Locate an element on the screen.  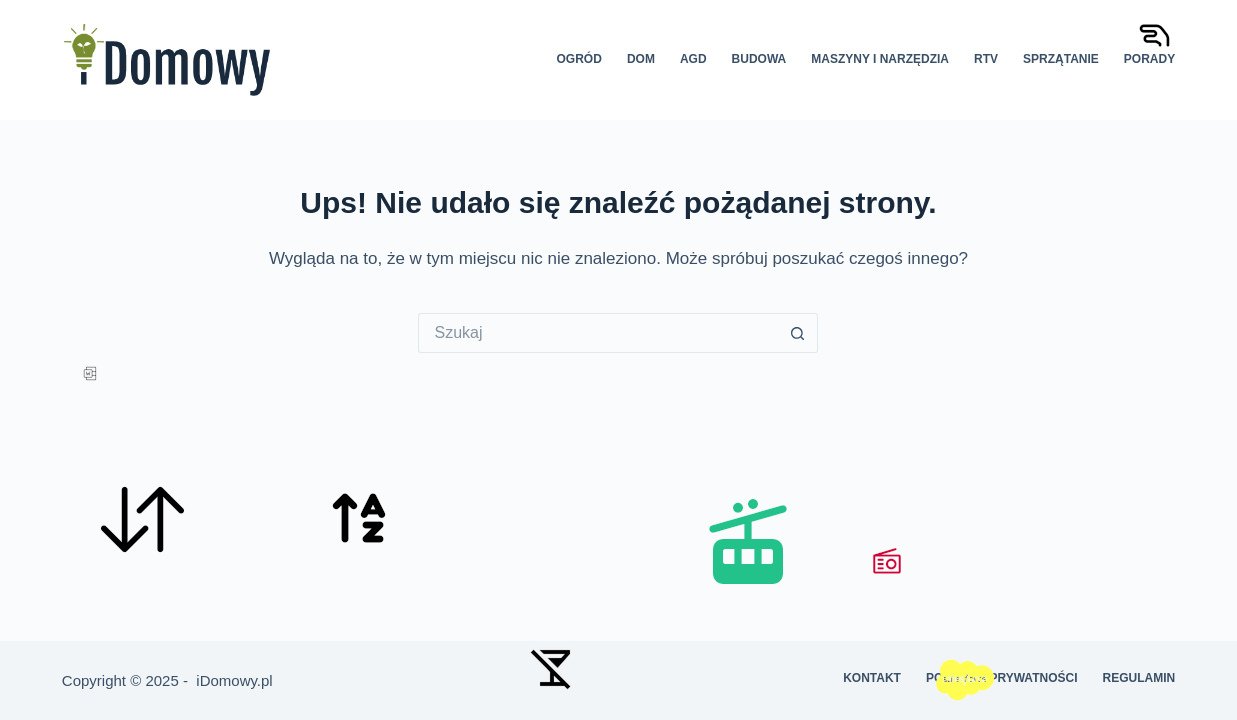
open salesforce CRM application is located at coordinates (965, 680).